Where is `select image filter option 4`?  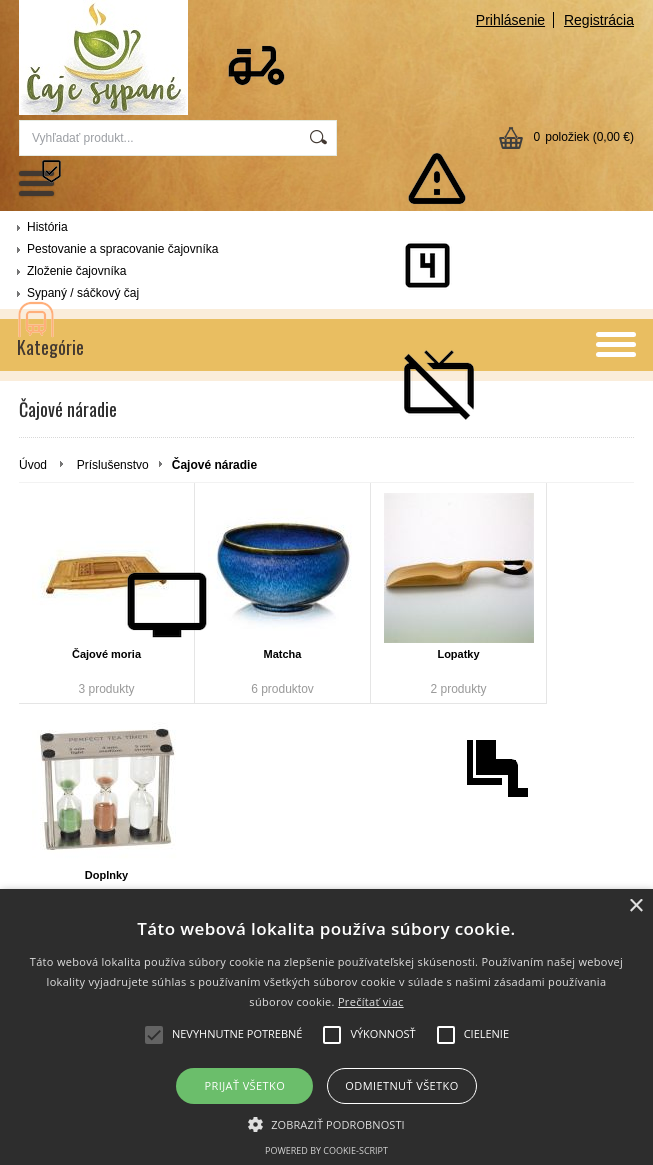
select image filter option 4 is located at coordinates (427, 265).